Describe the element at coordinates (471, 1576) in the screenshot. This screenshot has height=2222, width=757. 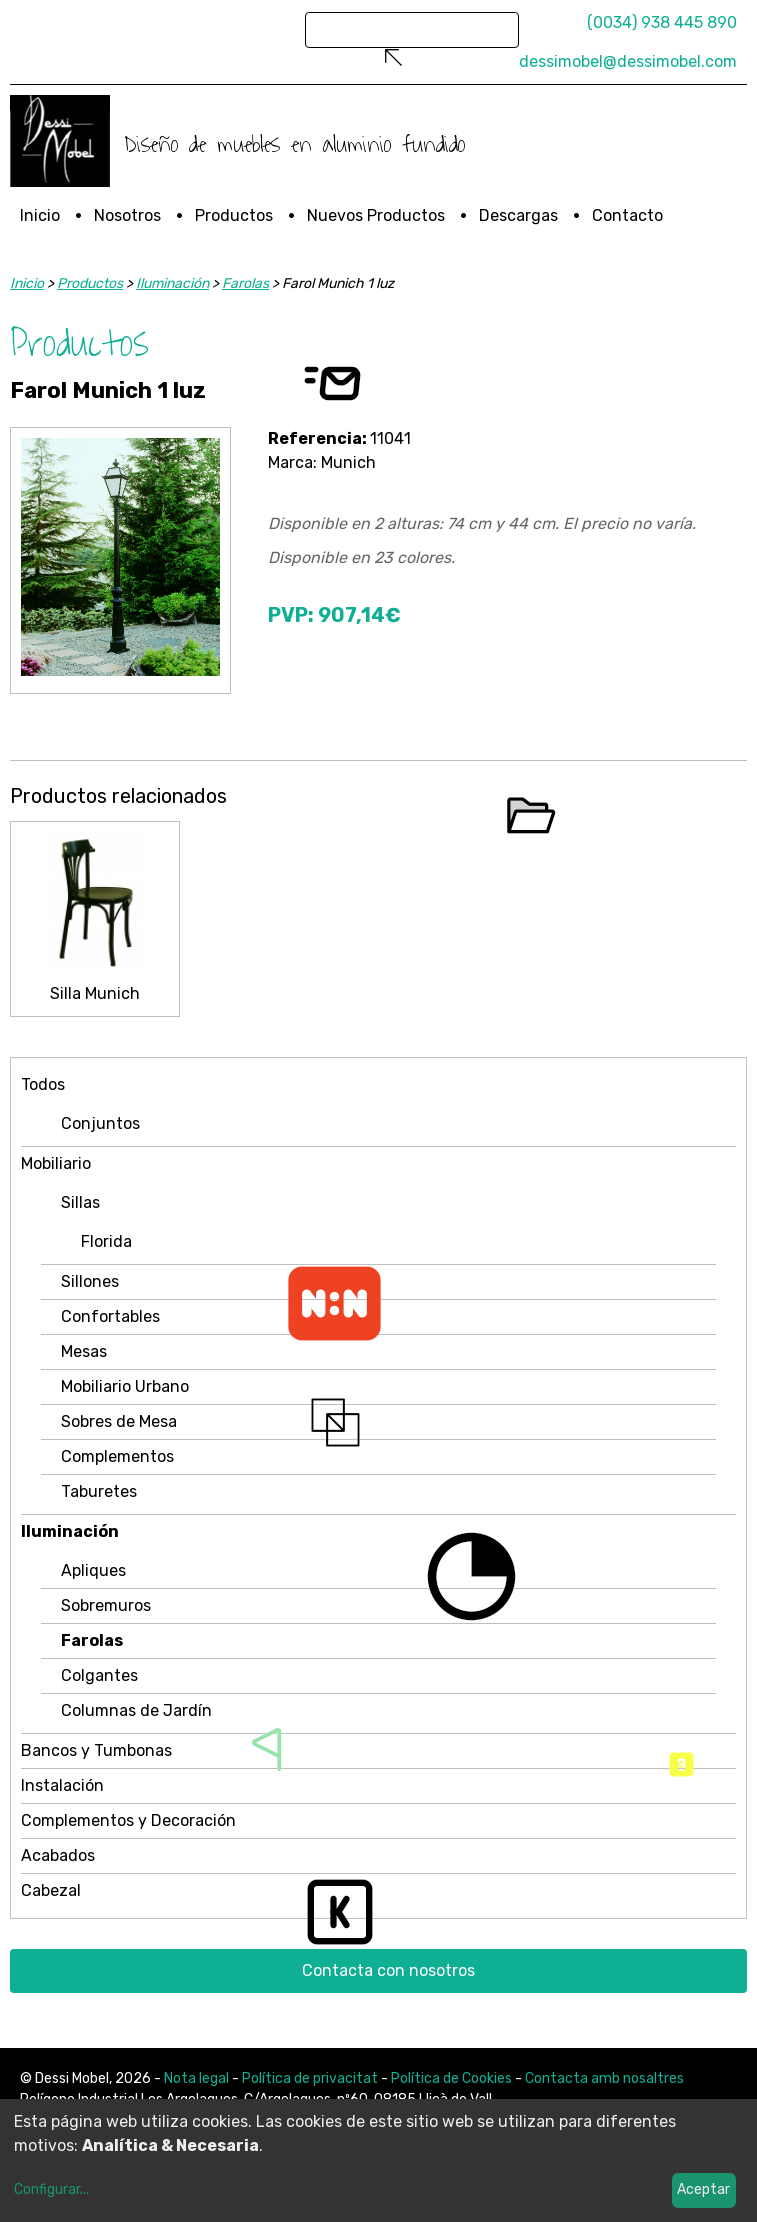
I see `indicates 25% progress or completion` at that location.